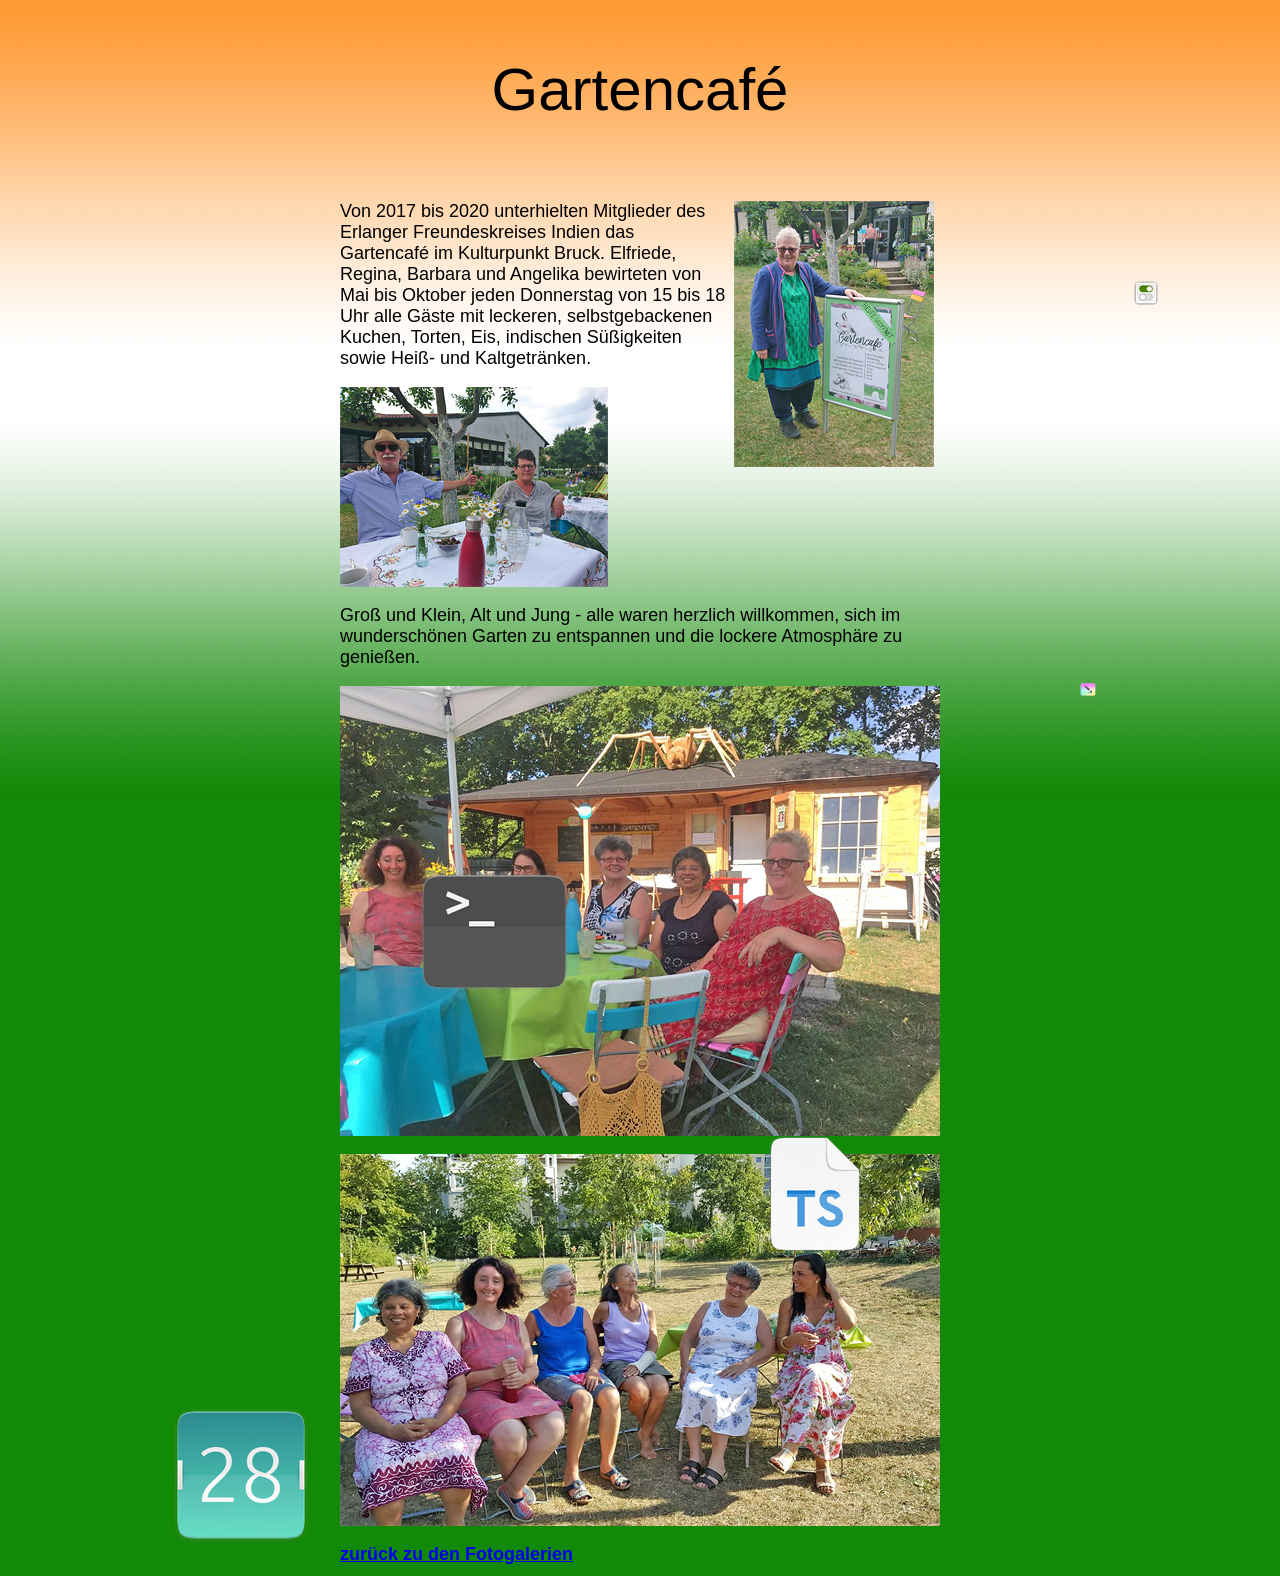 This screenshot has height=1576, width=1280. I want to click on open the calendar app, so click(241, 1475).